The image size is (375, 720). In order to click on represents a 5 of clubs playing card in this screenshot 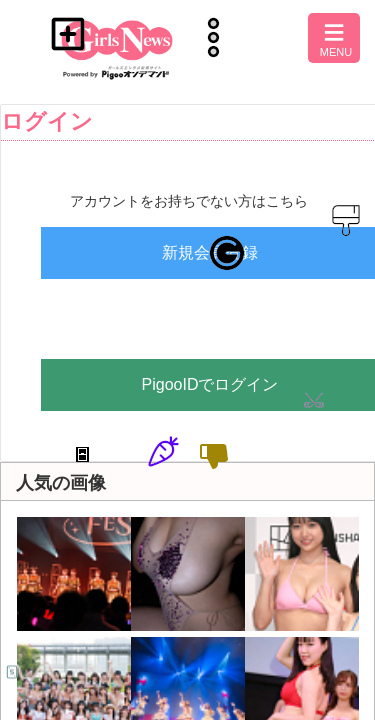, I will do `click(12, 672)`.